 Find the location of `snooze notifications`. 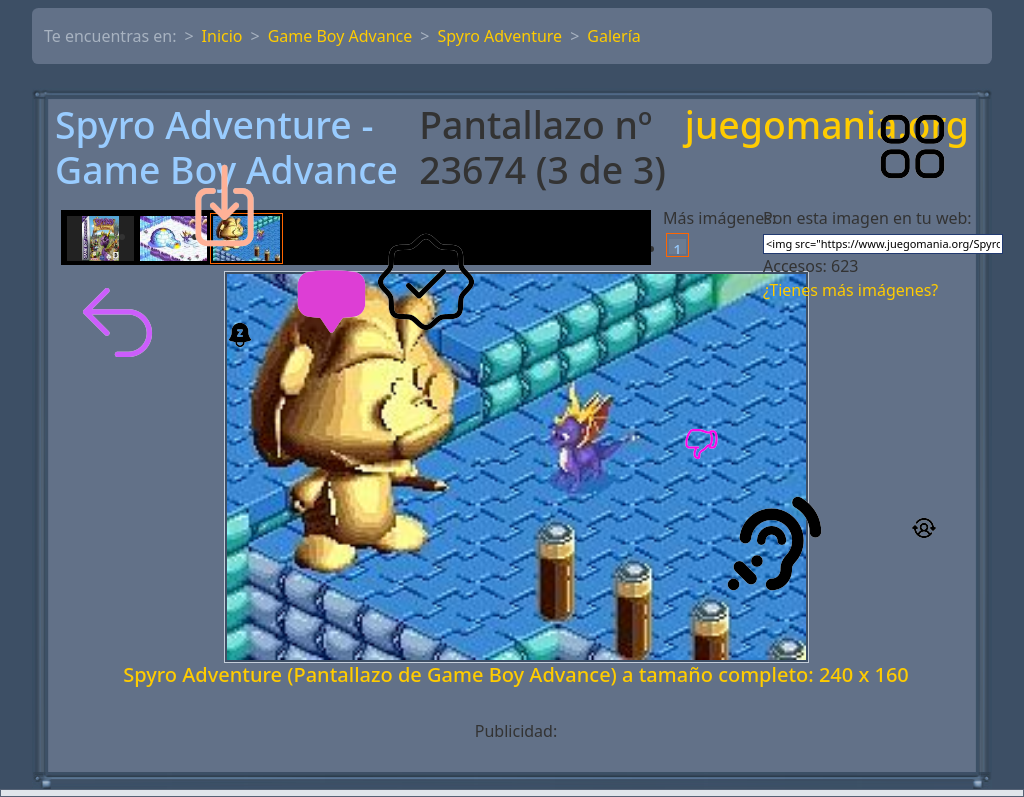

snooze notifications is located at coordinates (240, 335).